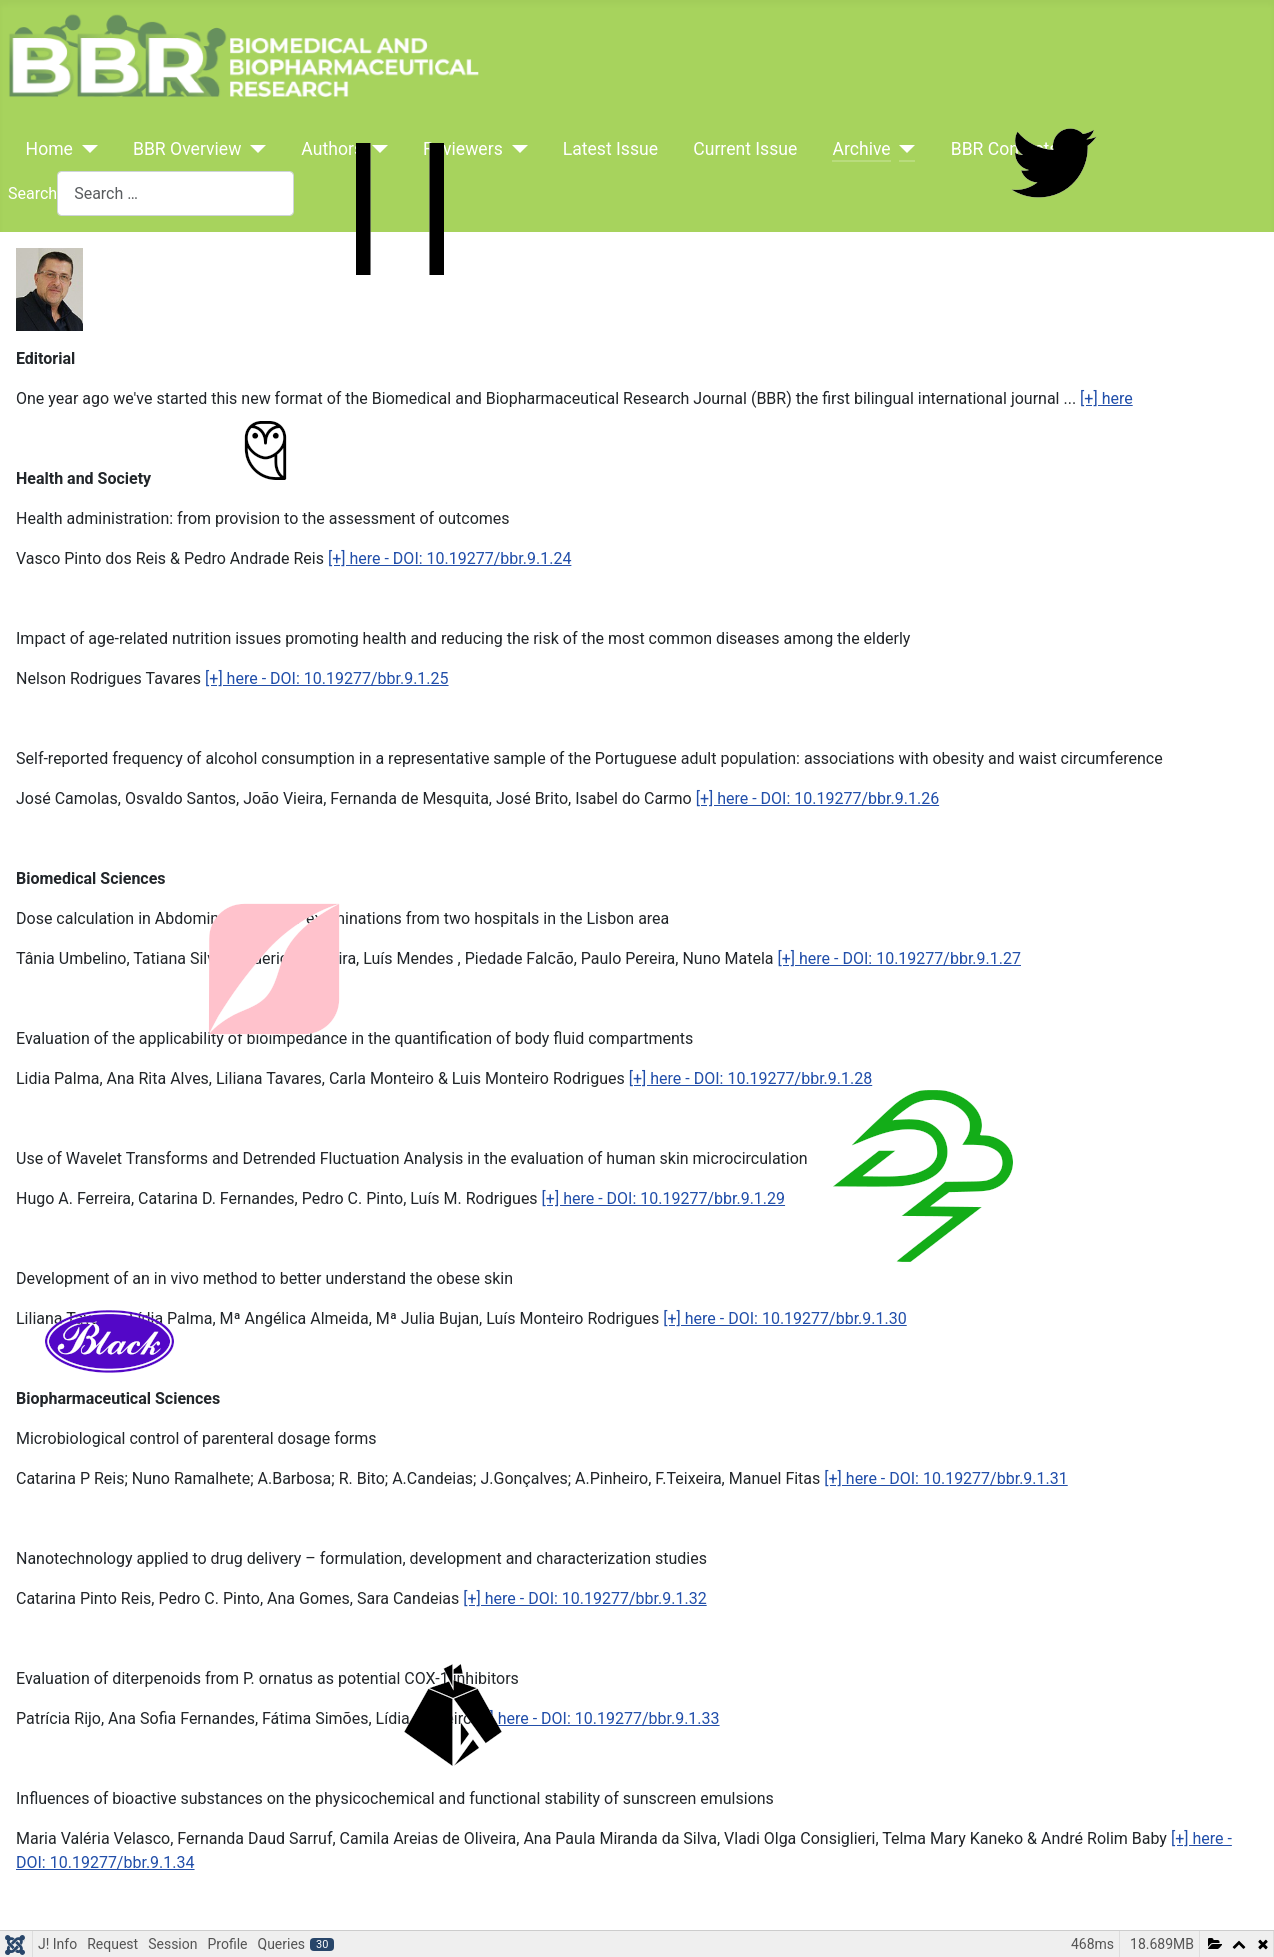 This screenshot has width=1274, height=1957. I want to click on apache storm logo, so click(923, 1176).